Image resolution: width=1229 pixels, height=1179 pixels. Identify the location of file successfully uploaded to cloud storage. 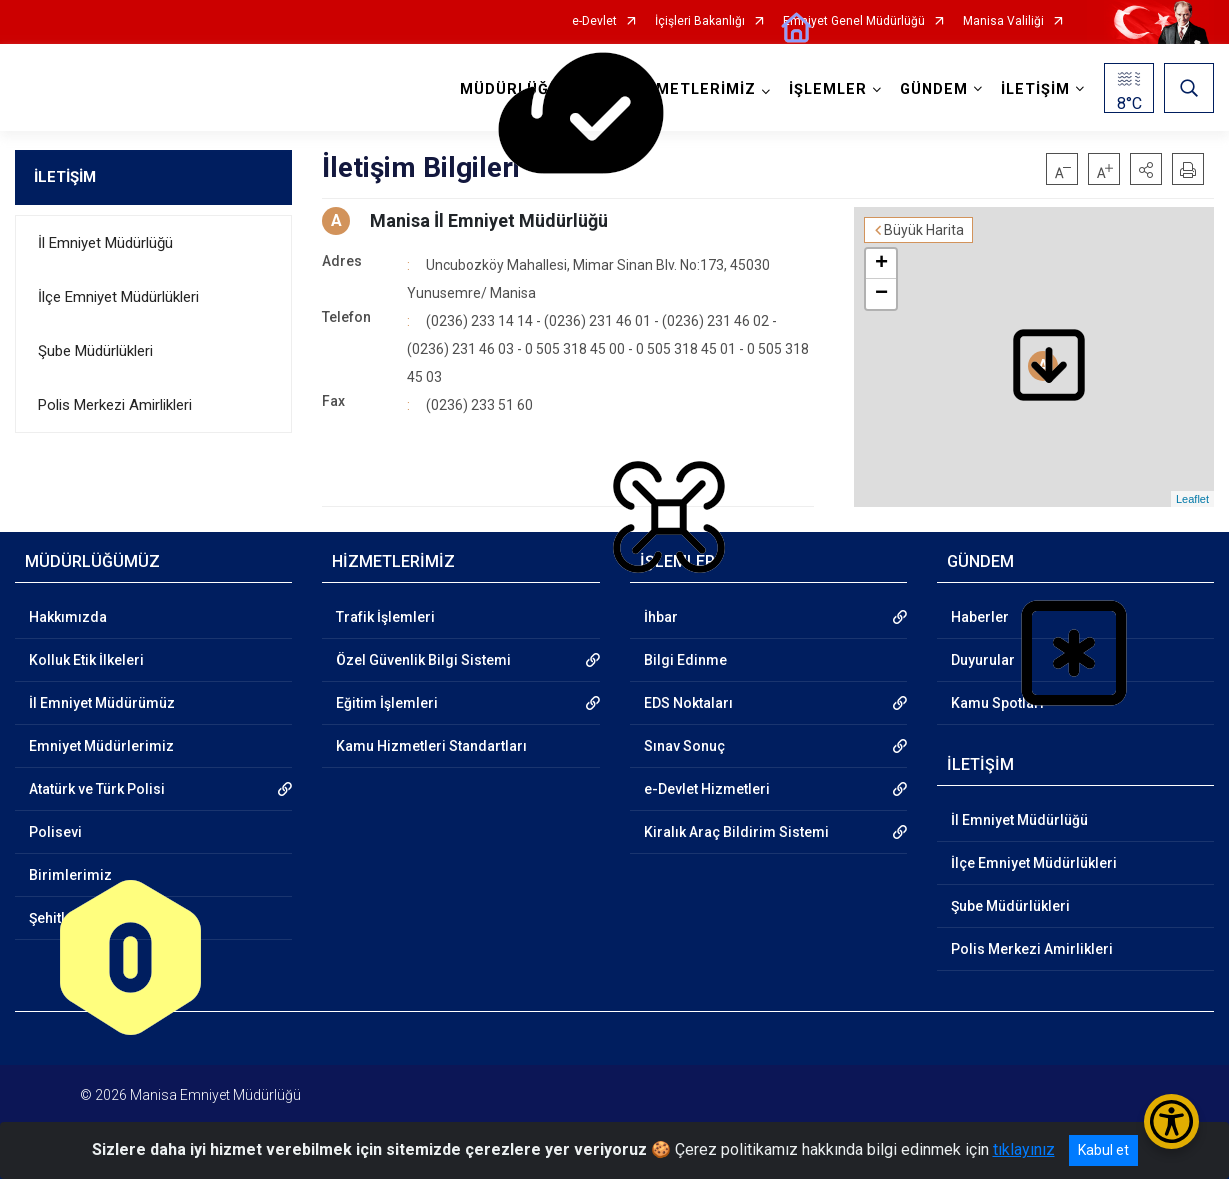
(581, 113).